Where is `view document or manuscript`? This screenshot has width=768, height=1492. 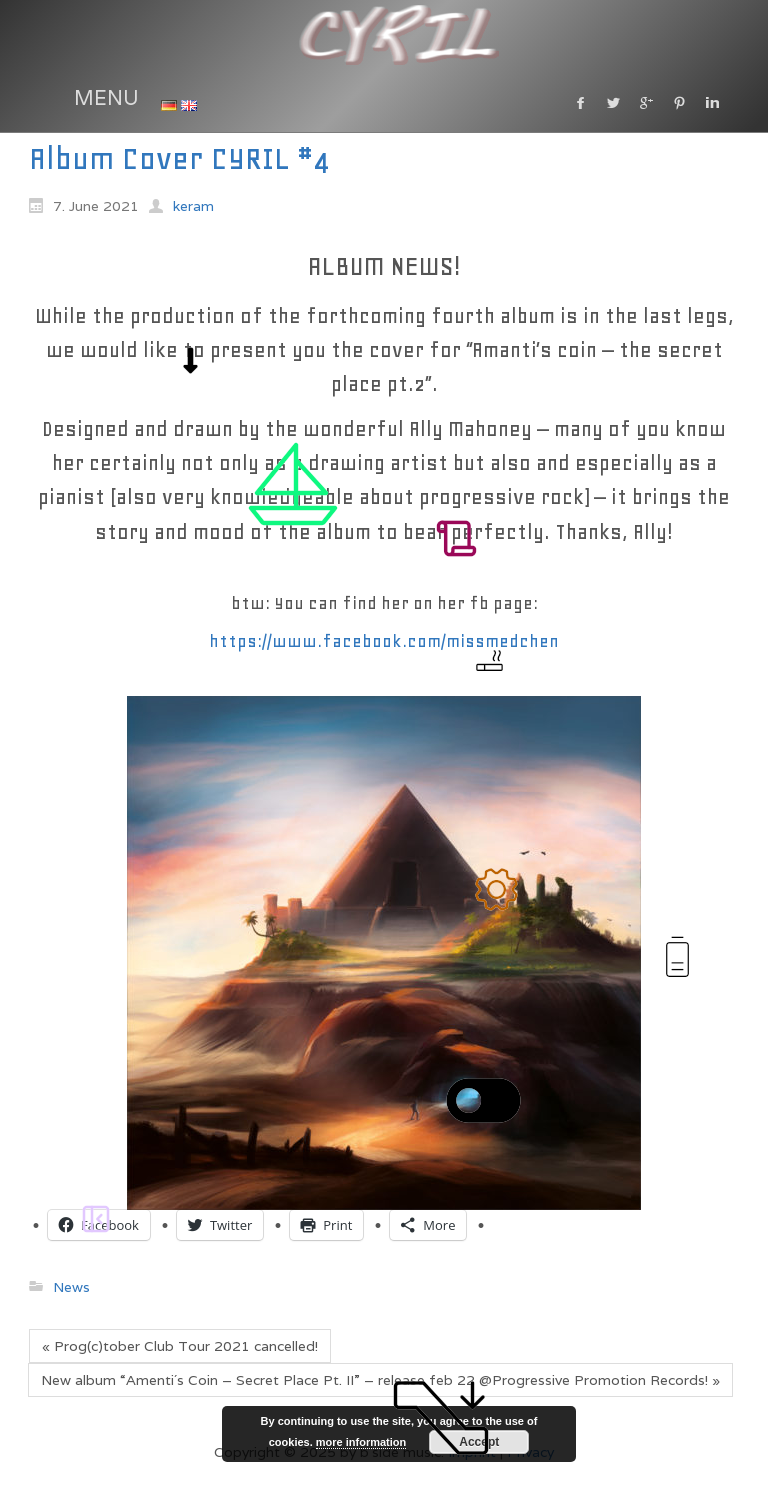 view document or manuscript is located at coordinates (456, 538).